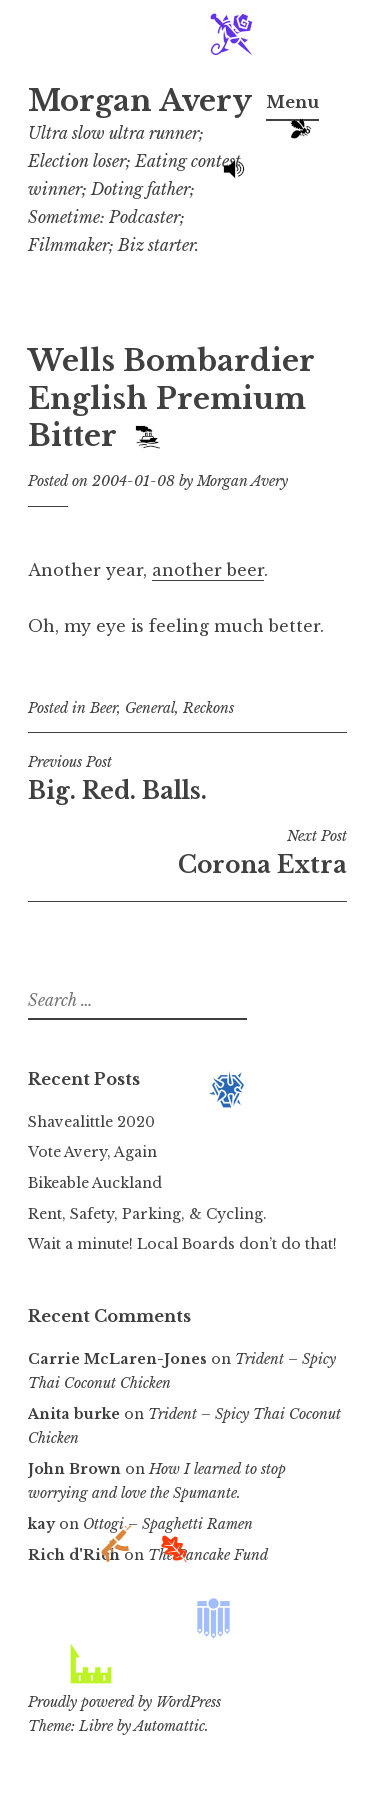 Image resolution: width=375 pixels, height=1812 pixels. What do you see at coordinates (148, 438) in the screenshot?
I see `select dreadnought or battleship unit` at bounding box center [148, 438].